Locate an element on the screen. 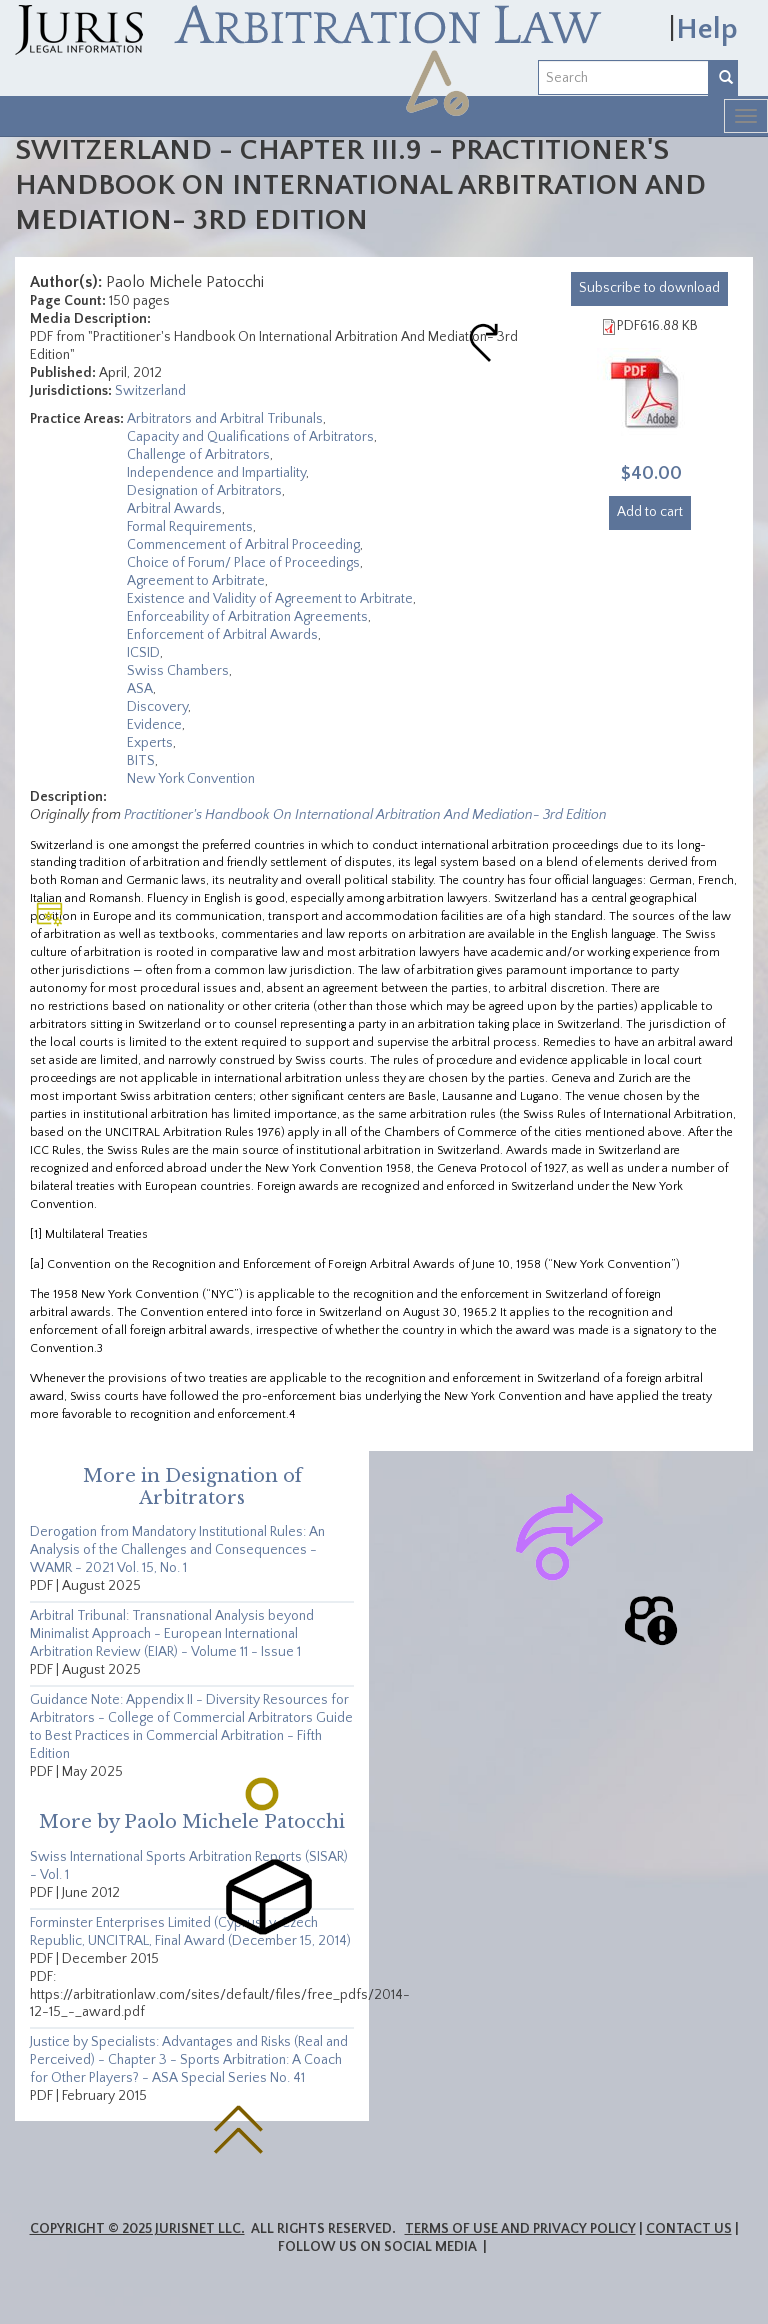  indicates a warning or issue with GitHub Copilot is located at coordinates (651, 1619).